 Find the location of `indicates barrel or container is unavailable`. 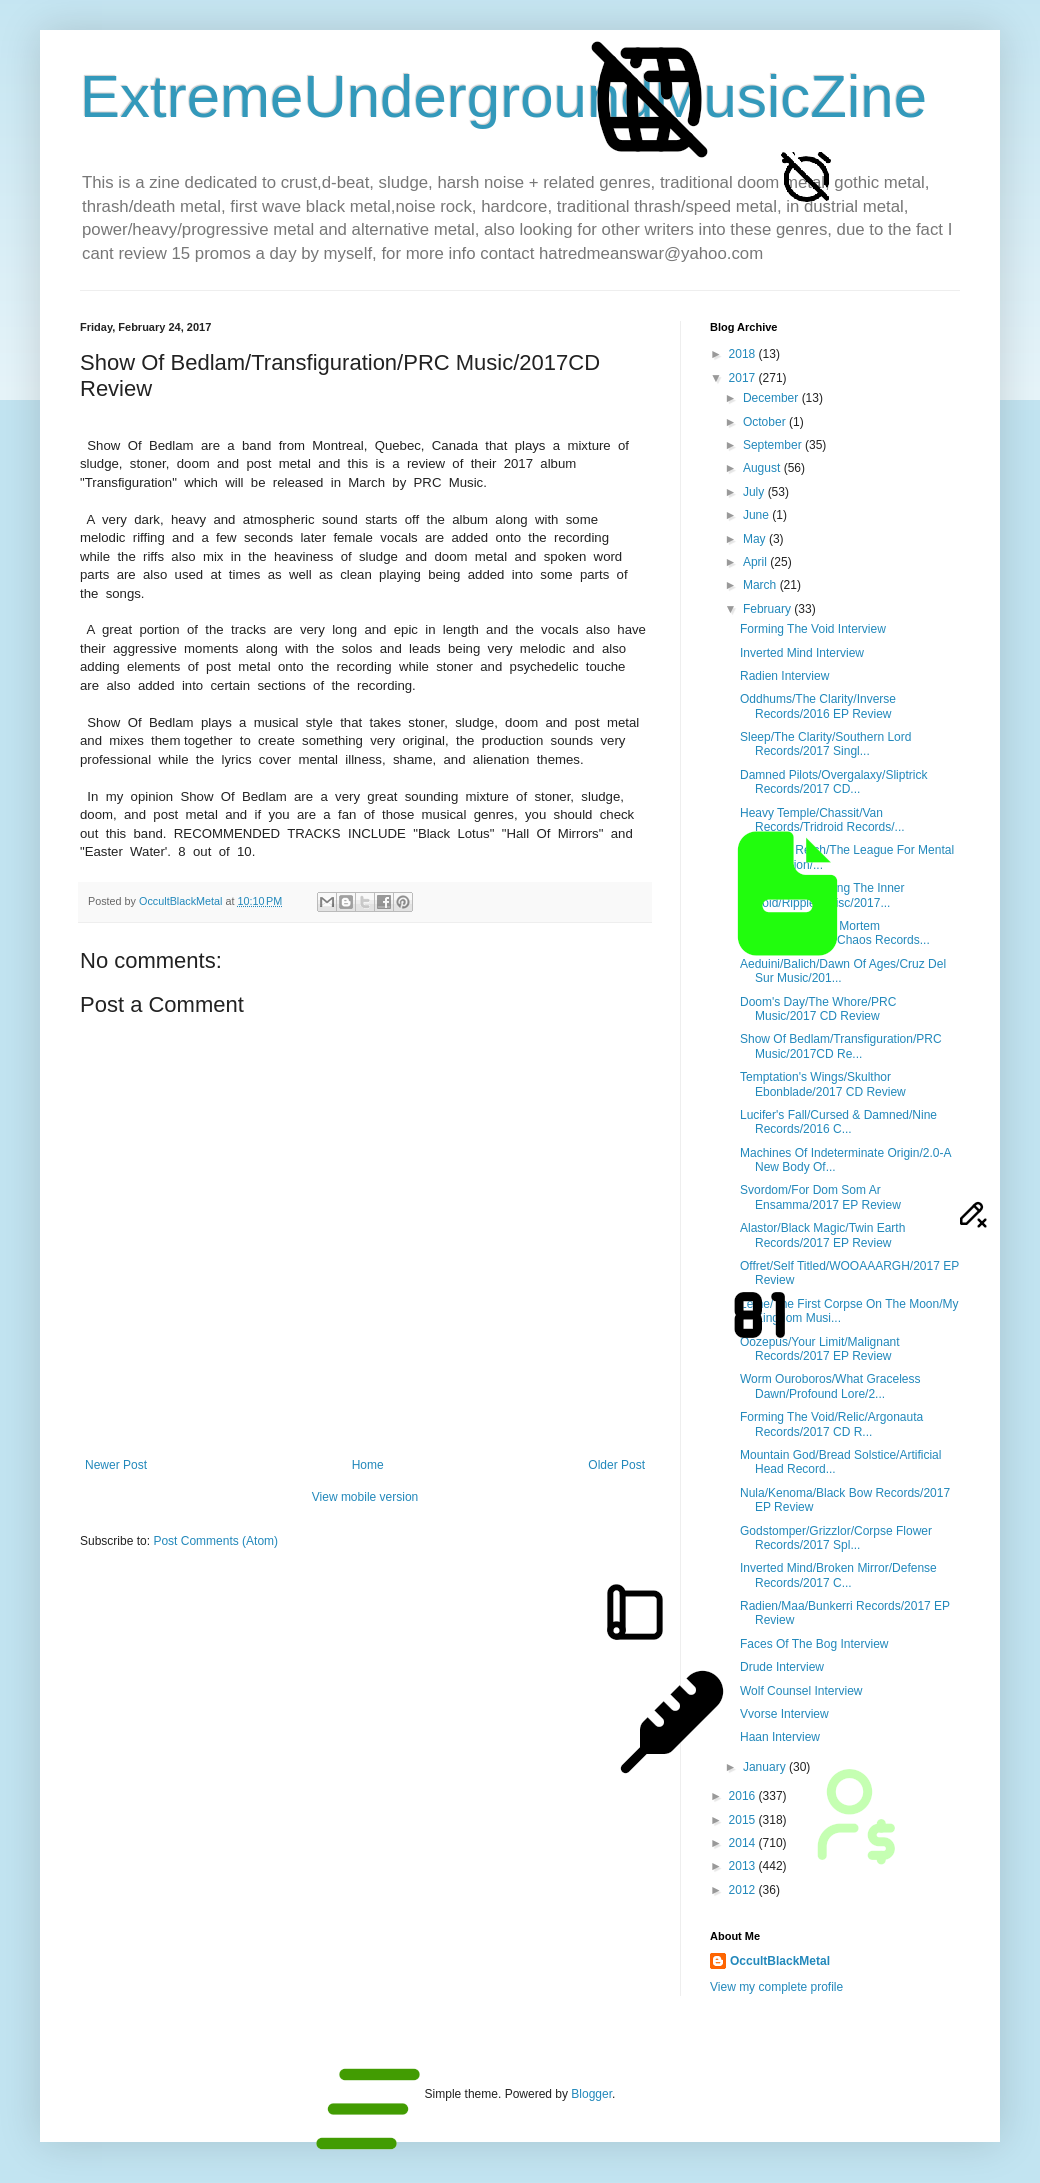

indicates barrel or container is unavailable is located at coordinates (649, 99).